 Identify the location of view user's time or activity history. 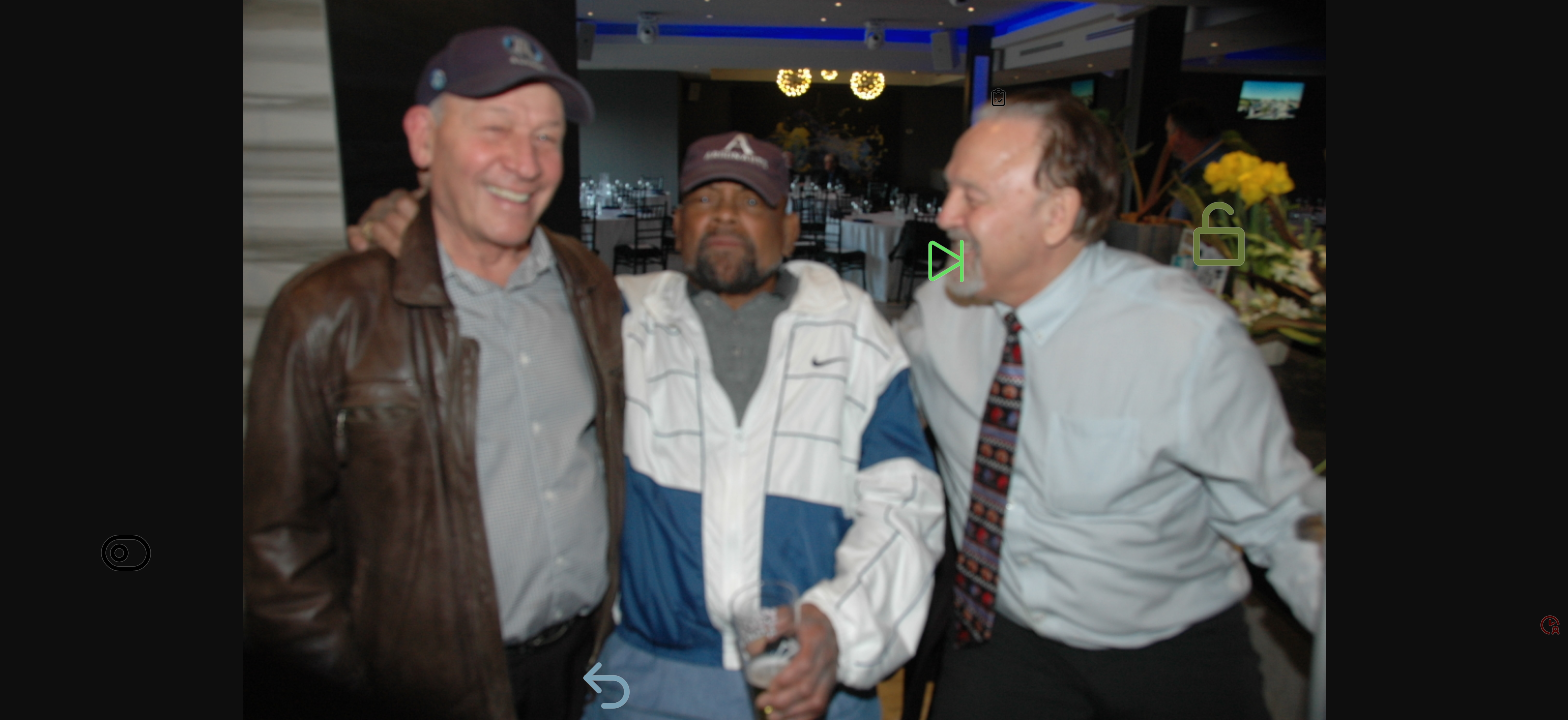
(1550, 625).